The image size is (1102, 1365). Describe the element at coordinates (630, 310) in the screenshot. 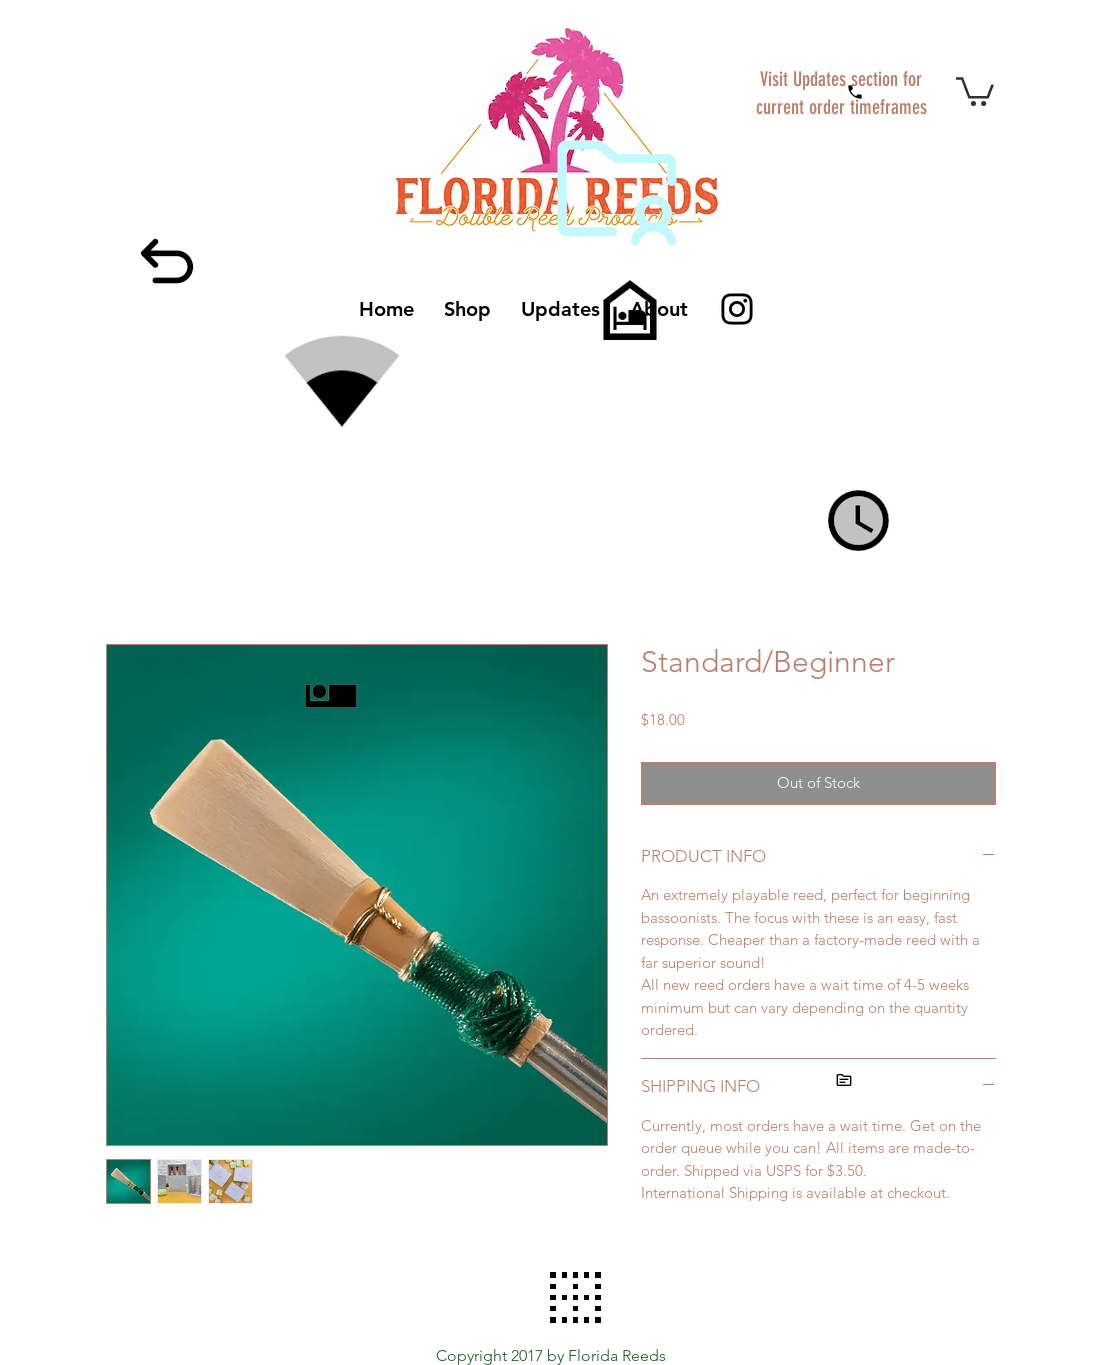

I see `find nearby overnight shelters or accommodations` at that location.